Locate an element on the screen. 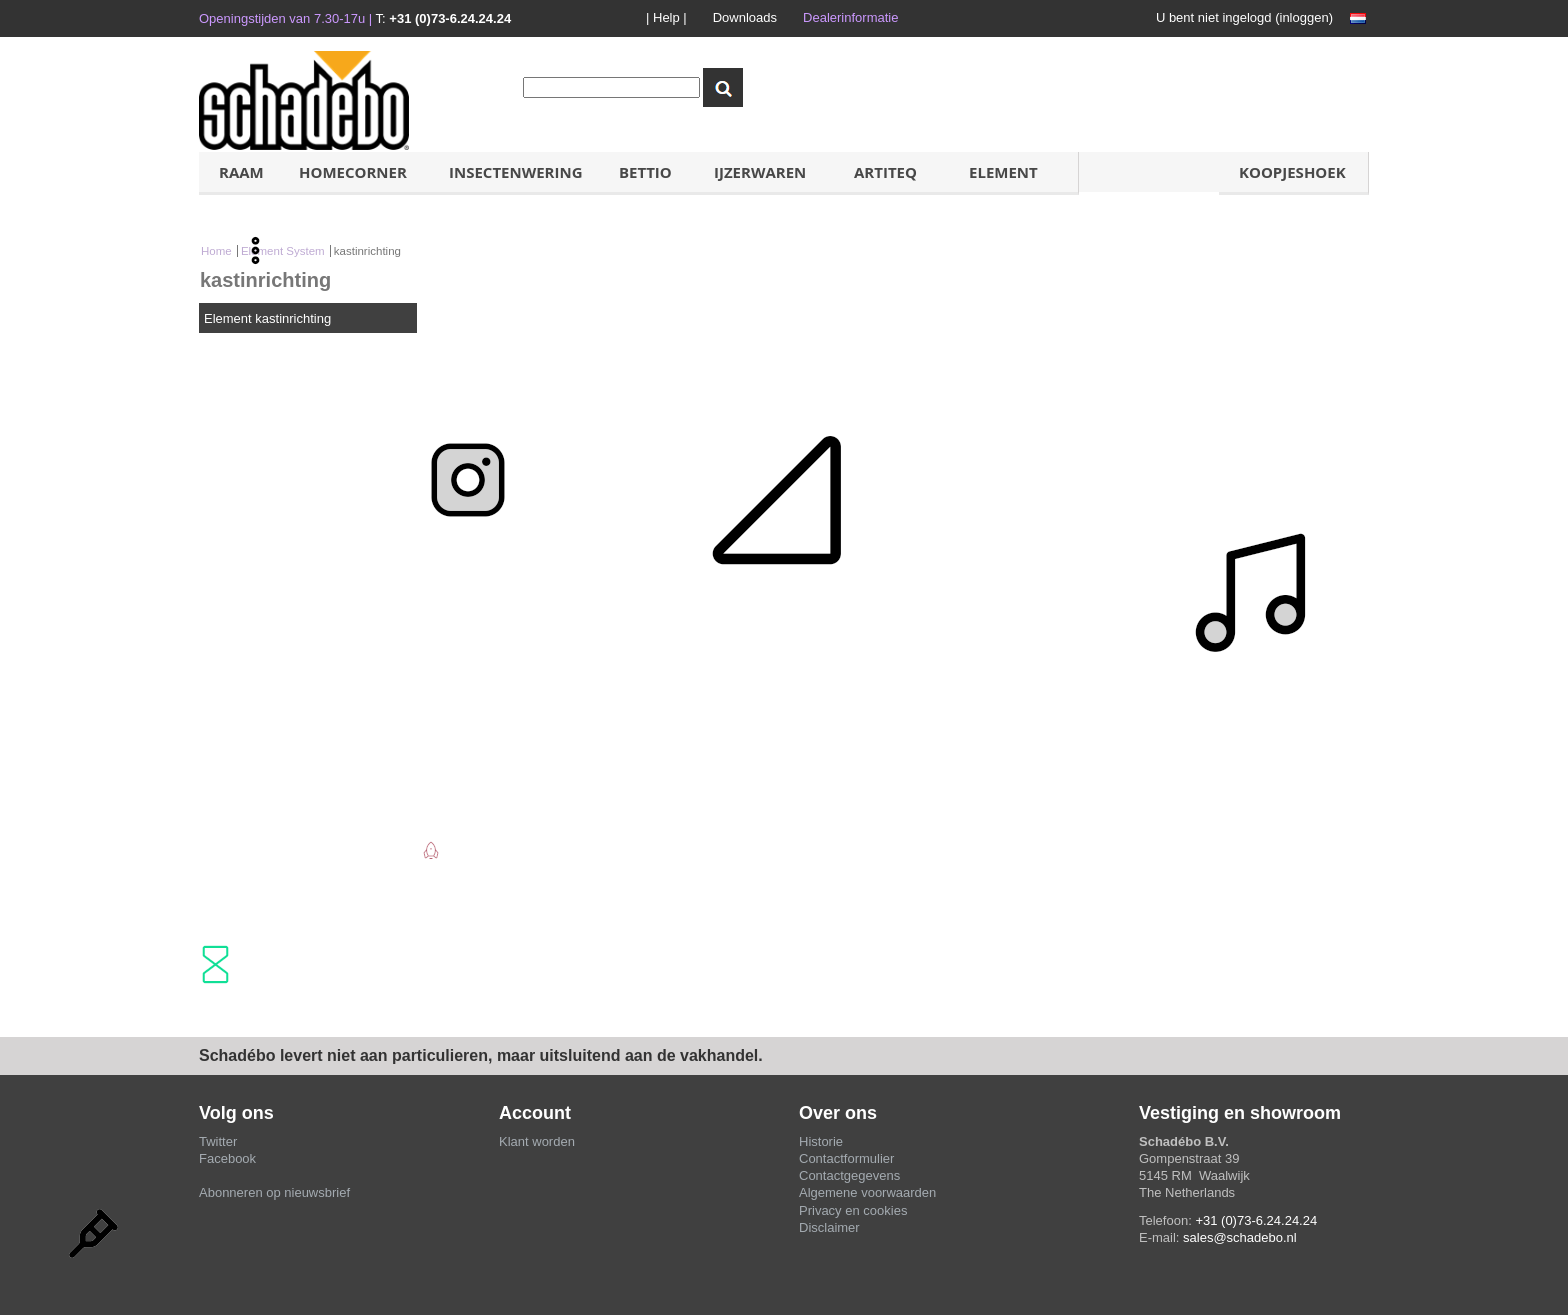 This screenshot has width=1568, height=1315. open more options menu is located at coordinates (255, 250).